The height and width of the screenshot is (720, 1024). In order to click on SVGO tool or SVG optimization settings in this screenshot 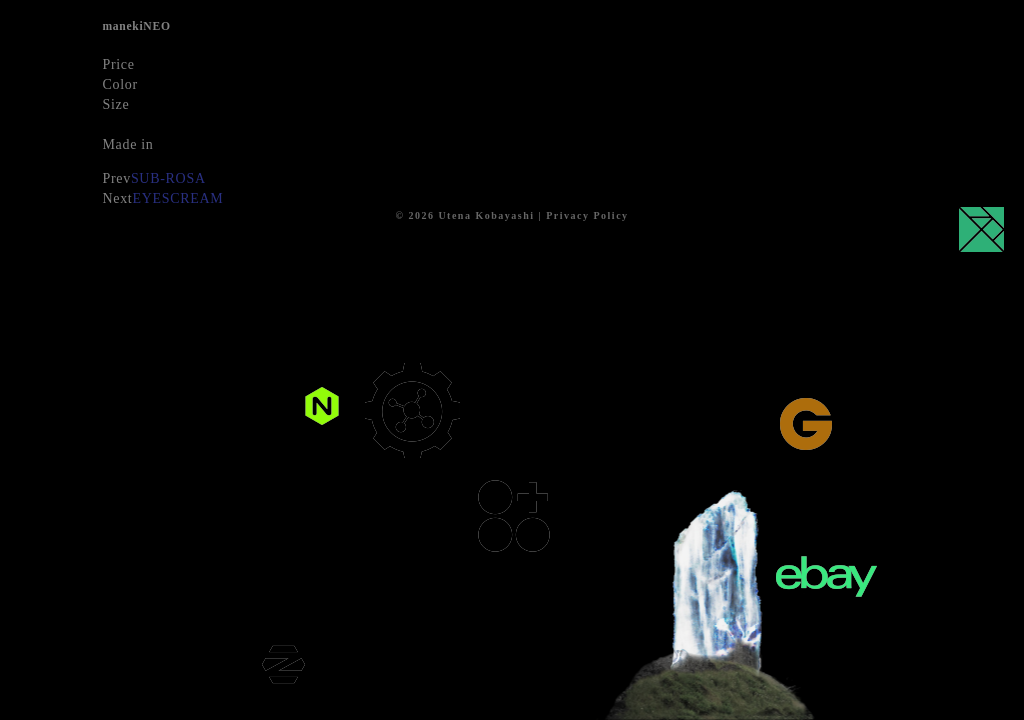, I will do `click(412, 410)`.